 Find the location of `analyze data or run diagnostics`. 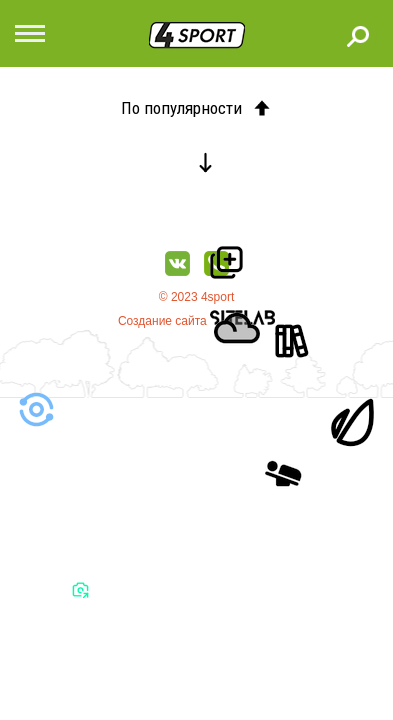

analyze data or run diagnostics is located at coordinates (36, 409).